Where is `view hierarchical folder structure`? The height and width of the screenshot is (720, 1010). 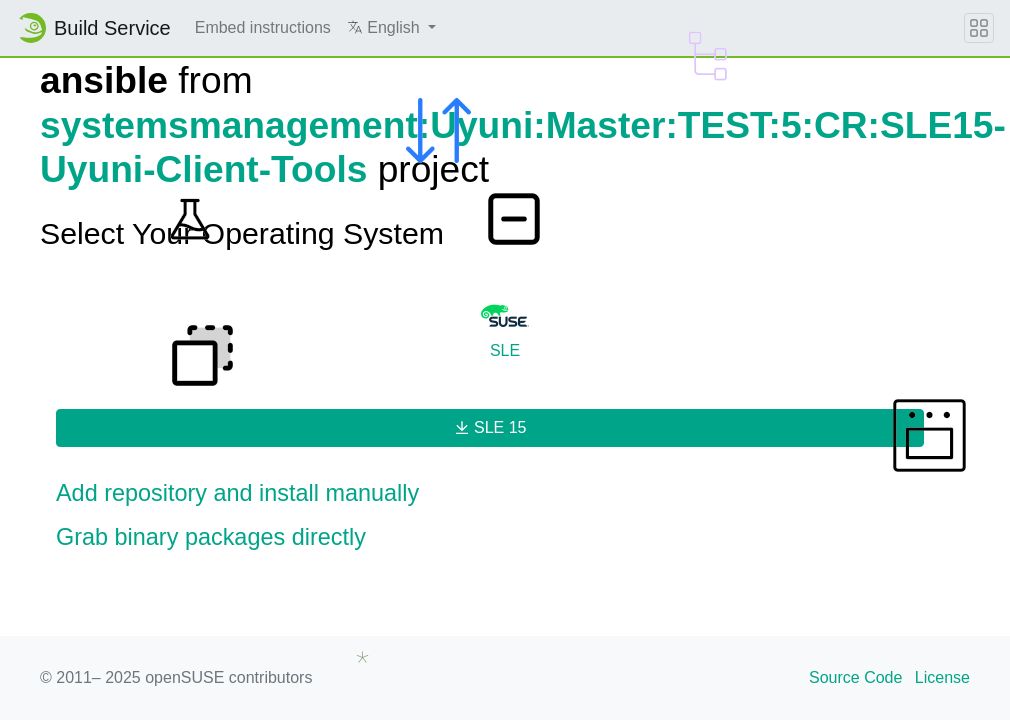
view hierarchical folder structure is located at coordinates (706, 56).